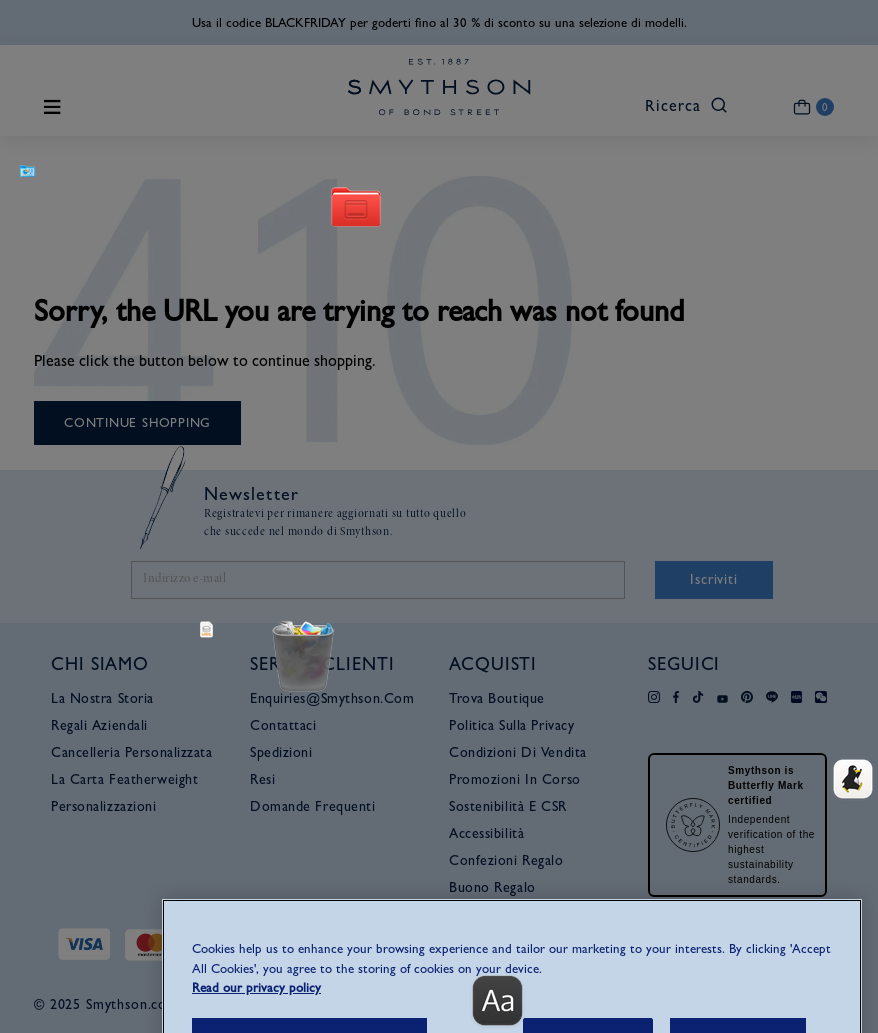  Describe the element at coordinates (853, 779) in the screenshot. I see `launch supertux game` at that location.